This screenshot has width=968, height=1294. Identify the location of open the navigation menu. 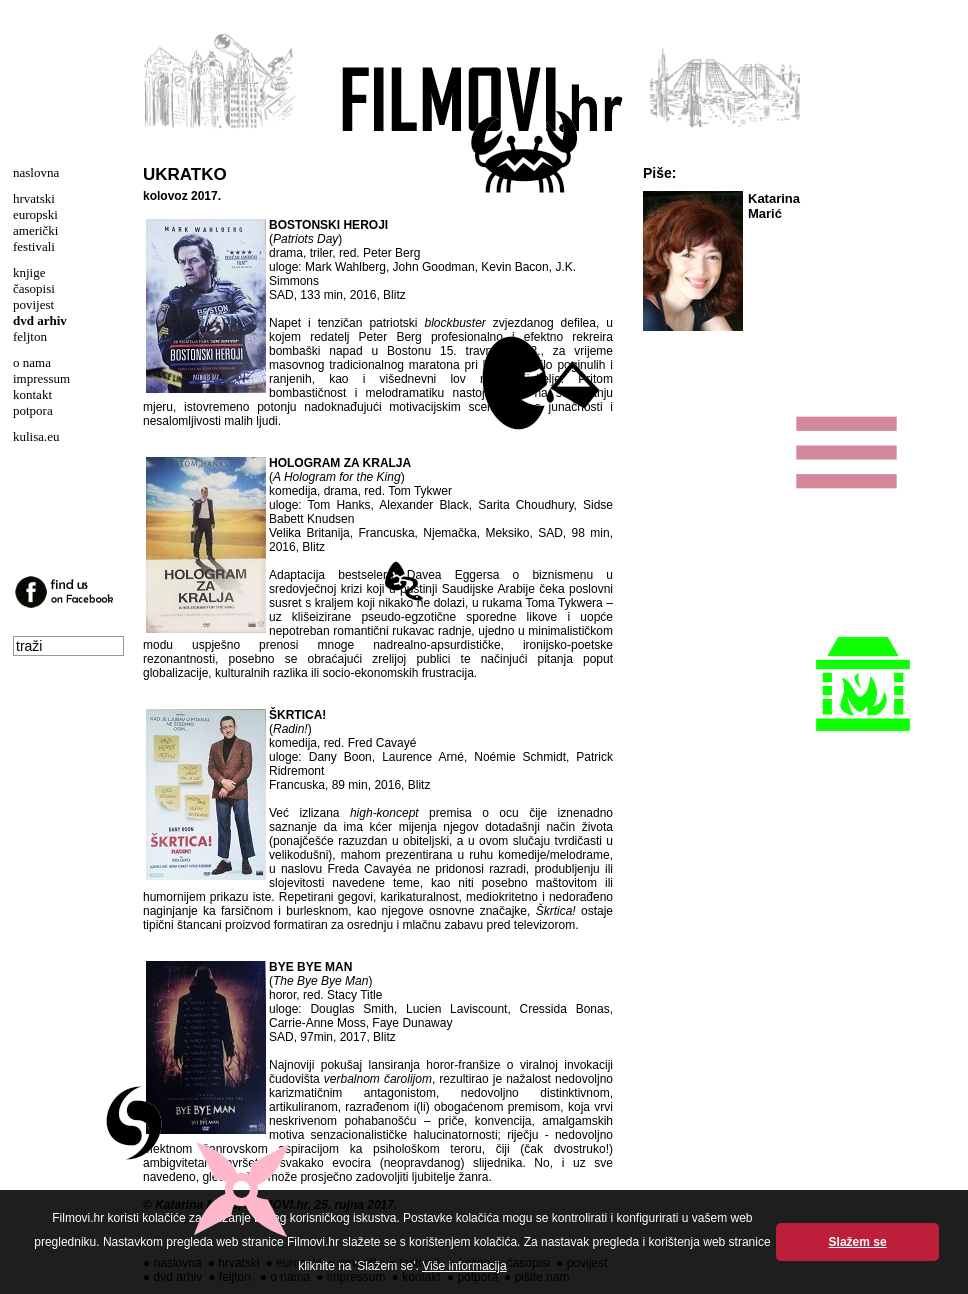
(846, 452).